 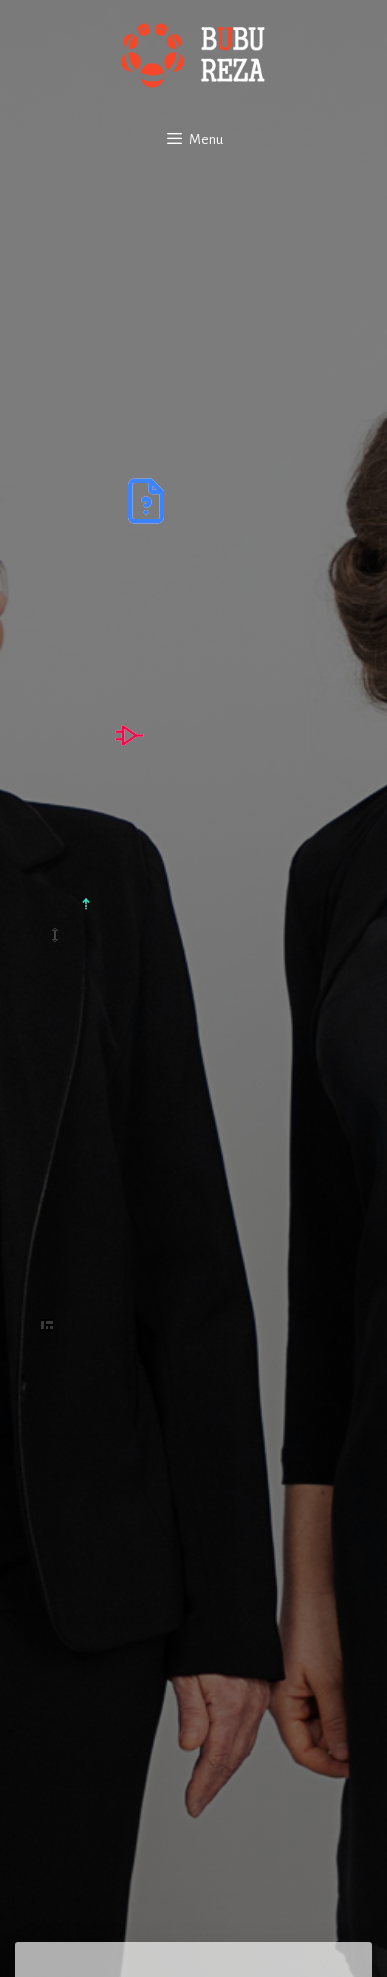 What do you see at coordinates (55, 935) in the screenshot?
I see `adjust vertical size or height` at bounding box center [55, 935].